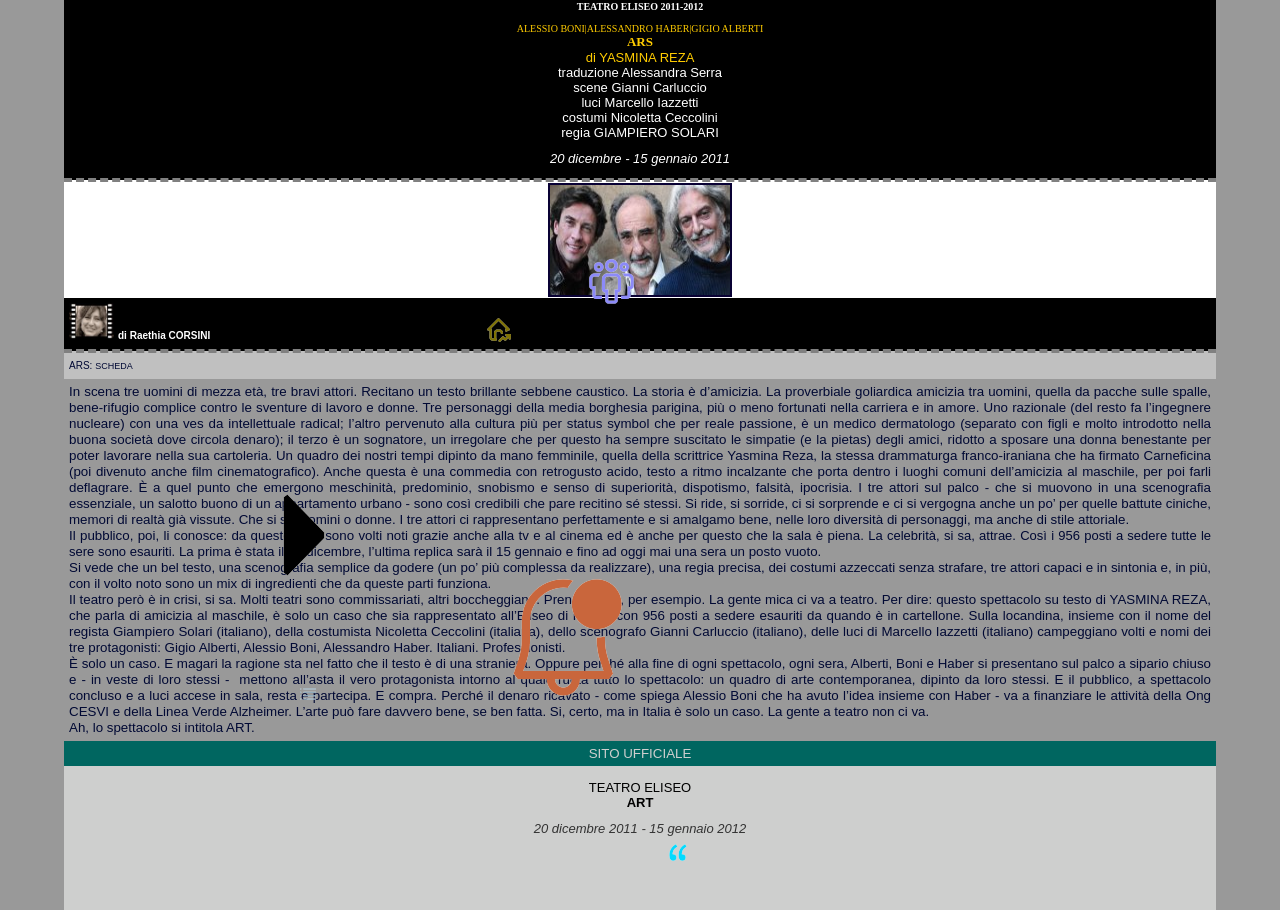 The width and height of the screenshot is (1280, 910). What do you see at coordinates (611, 281) in the screenshot?
I see `view organization members` at bounding box center [611, 281].